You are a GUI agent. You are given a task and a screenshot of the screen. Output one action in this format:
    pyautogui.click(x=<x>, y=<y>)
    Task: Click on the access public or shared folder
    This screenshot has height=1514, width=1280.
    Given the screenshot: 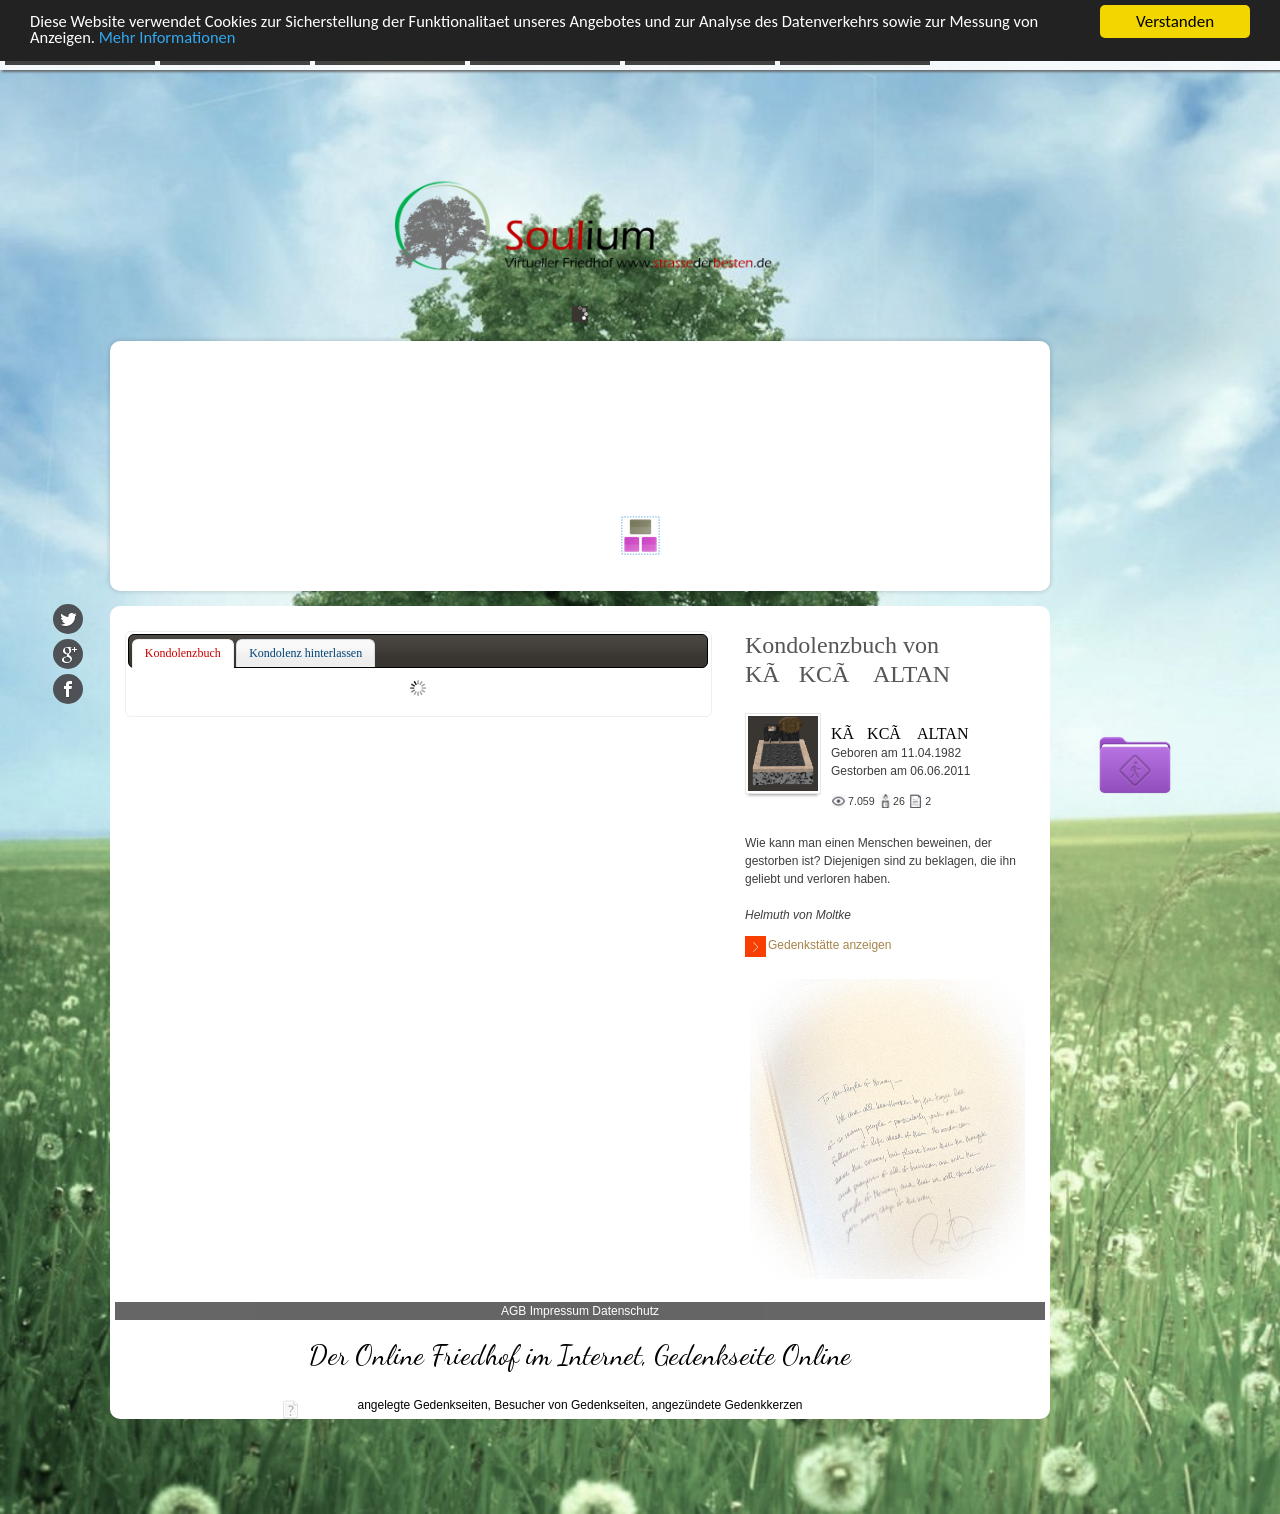 What is the action you would take?
    pyautogui.click(x=1135, y=765)
    